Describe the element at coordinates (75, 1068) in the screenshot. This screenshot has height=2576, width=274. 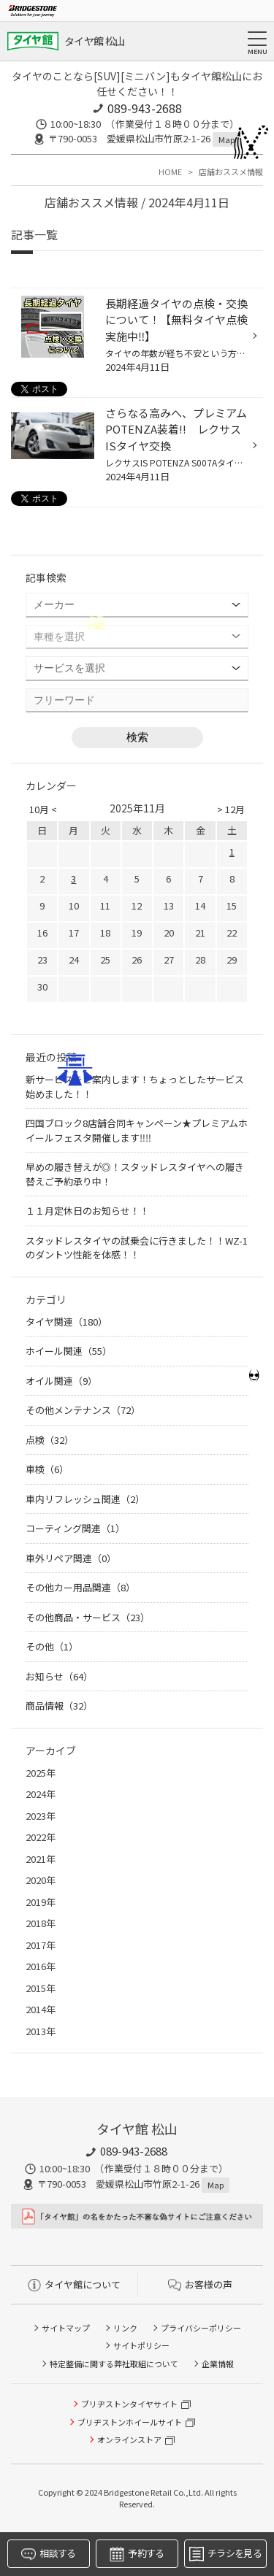
I see `launch an assault on enemy fortification` at that location.